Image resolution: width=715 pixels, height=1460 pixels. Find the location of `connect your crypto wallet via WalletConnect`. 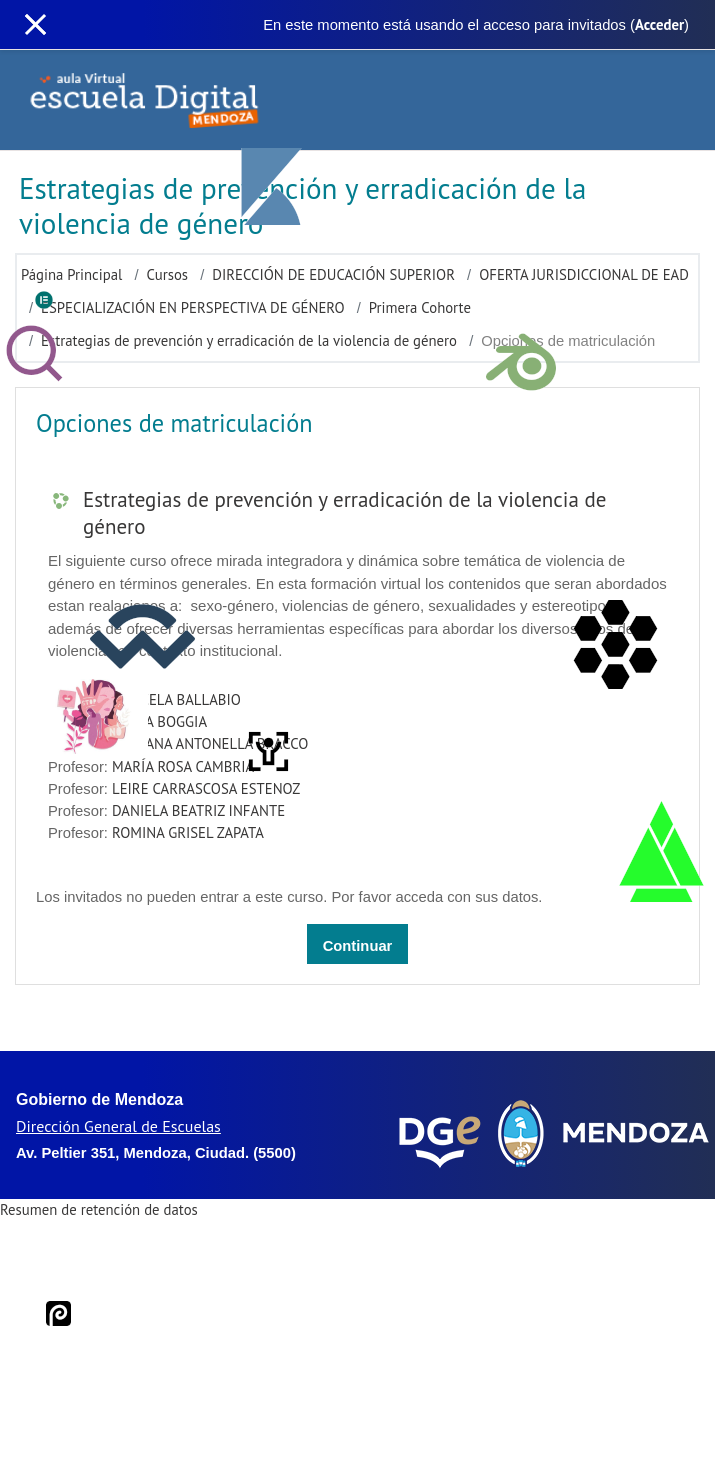

connect your crypto wallet via WalletConnect is located at coordinates (142, 636).